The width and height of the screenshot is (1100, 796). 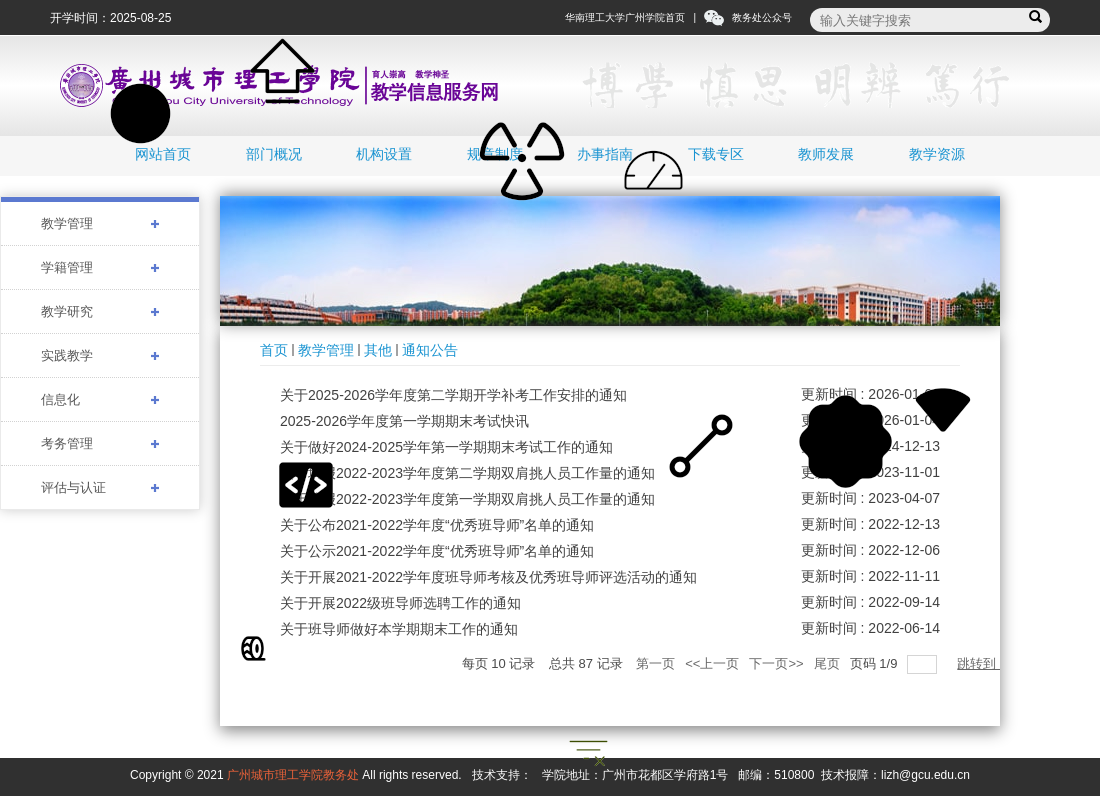 I want to click on view tire pressure or status, so click(x=252, y=648).